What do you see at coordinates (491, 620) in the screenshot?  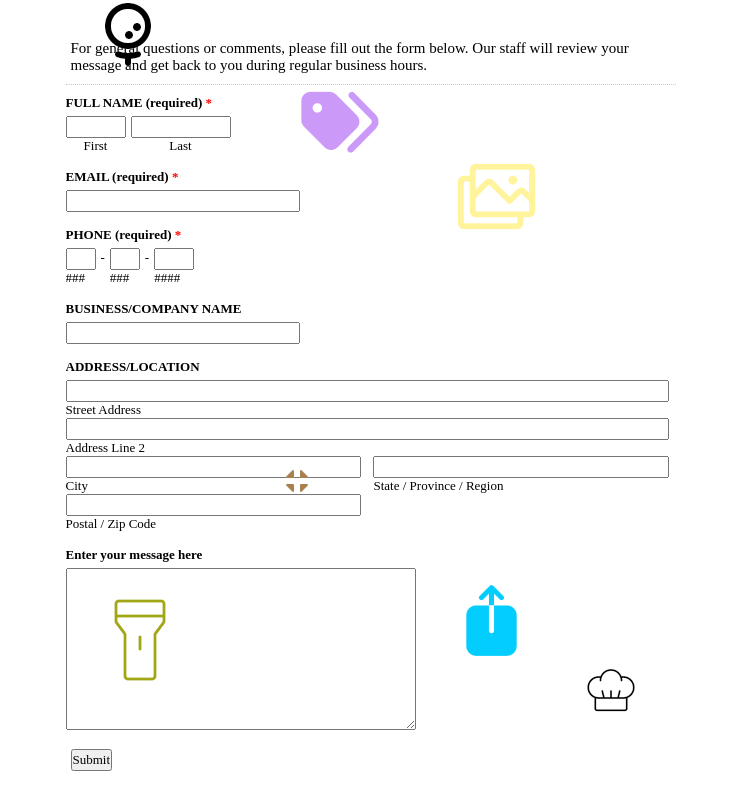 I see `share content to another app or service` at bounding box center [491, 620].